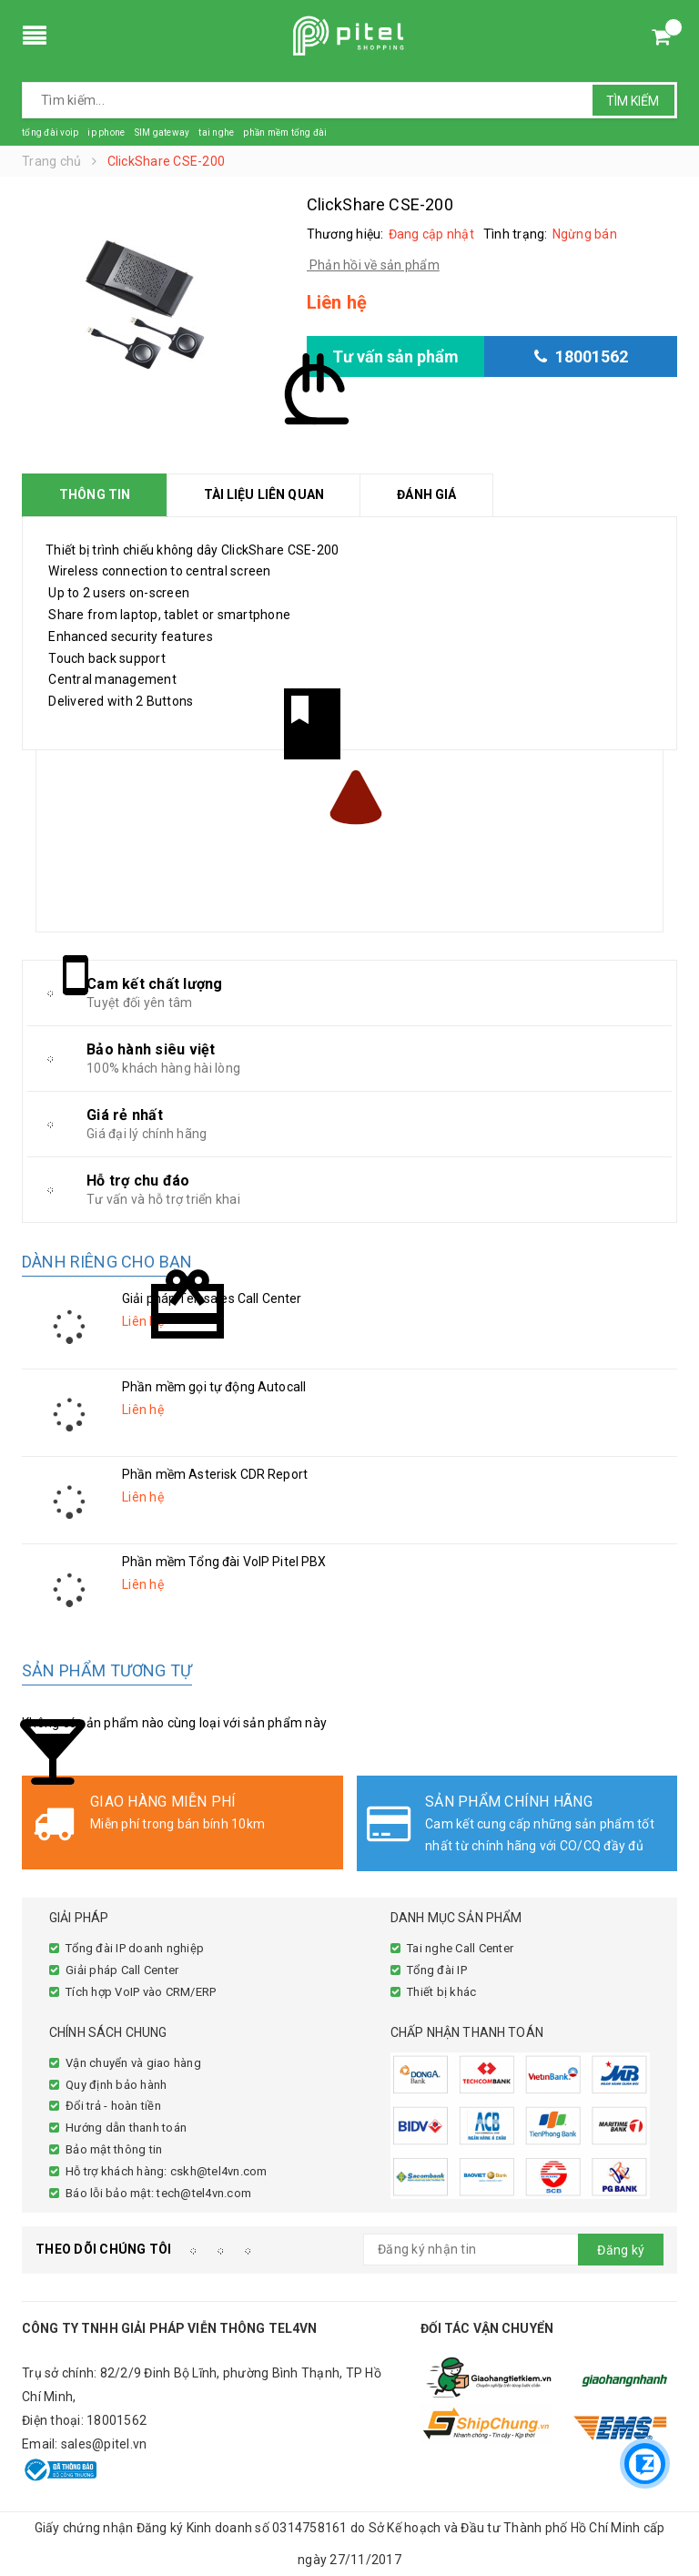  Describe the element at coordinates (53, 1752) in the screenshot. I see `find nearby bars or nightlife` at that location.